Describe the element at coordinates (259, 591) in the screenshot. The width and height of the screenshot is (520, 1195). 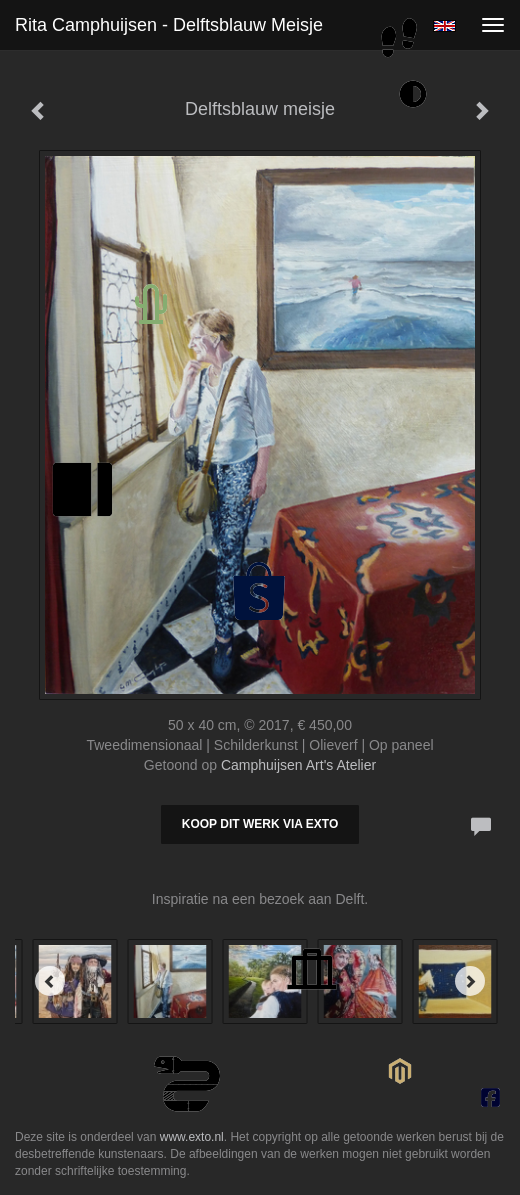
I see `open the Shopee shopping app` at that location.